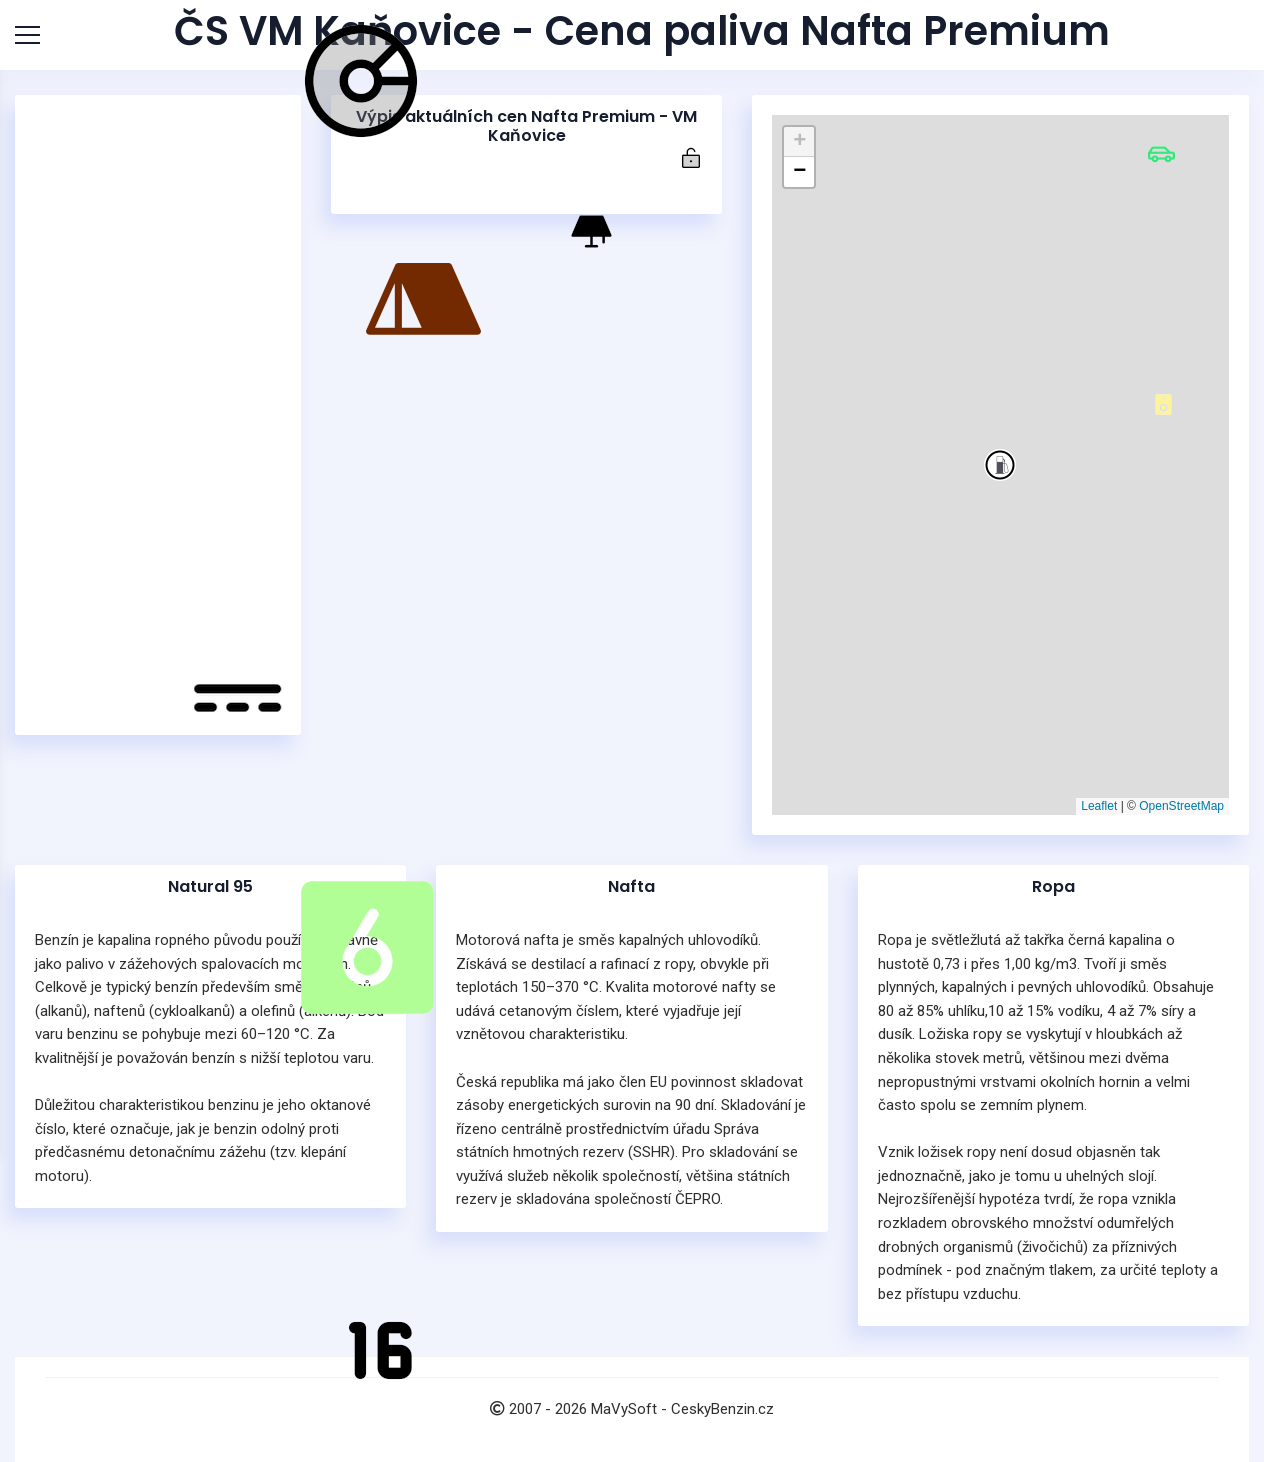 This screenshot has width=1264, height=1462. What do you see at coordinates (1161, 153) in the screenshot?
I see `access vehicle or car-related settings` at bounding box center [1161, 153].